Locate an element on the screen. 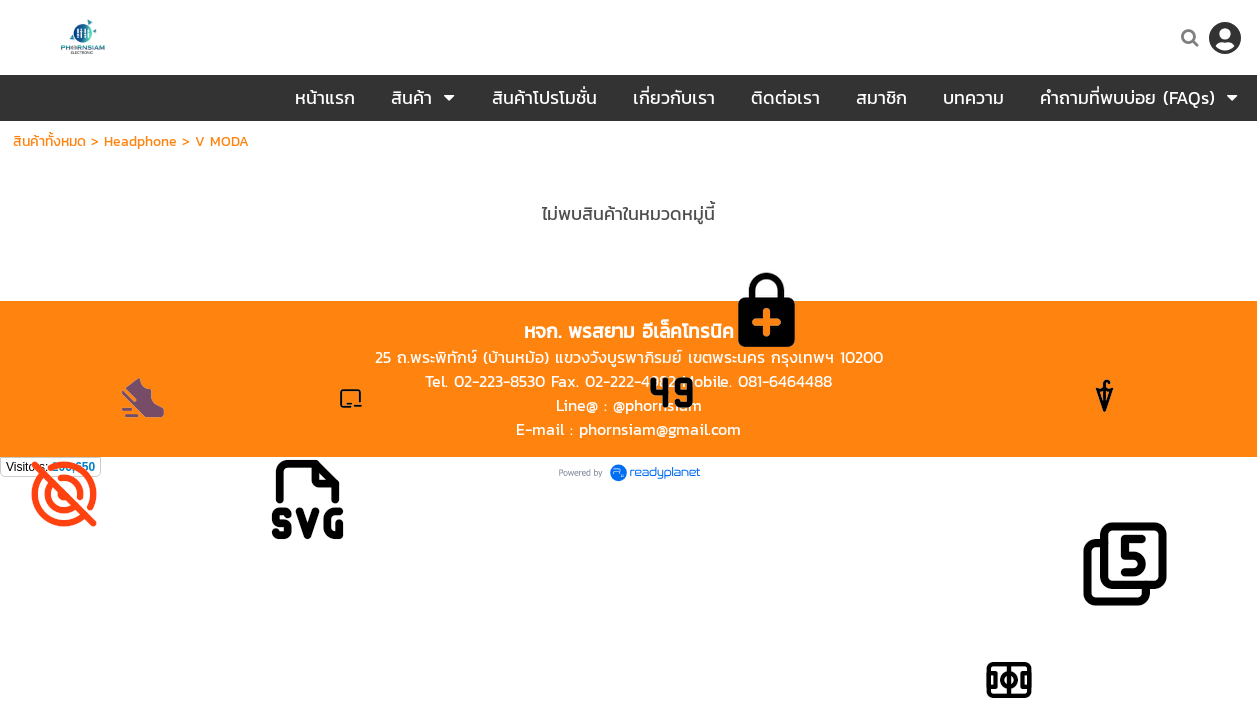  indicates an SVG file type is located at coordinates (307, 499).